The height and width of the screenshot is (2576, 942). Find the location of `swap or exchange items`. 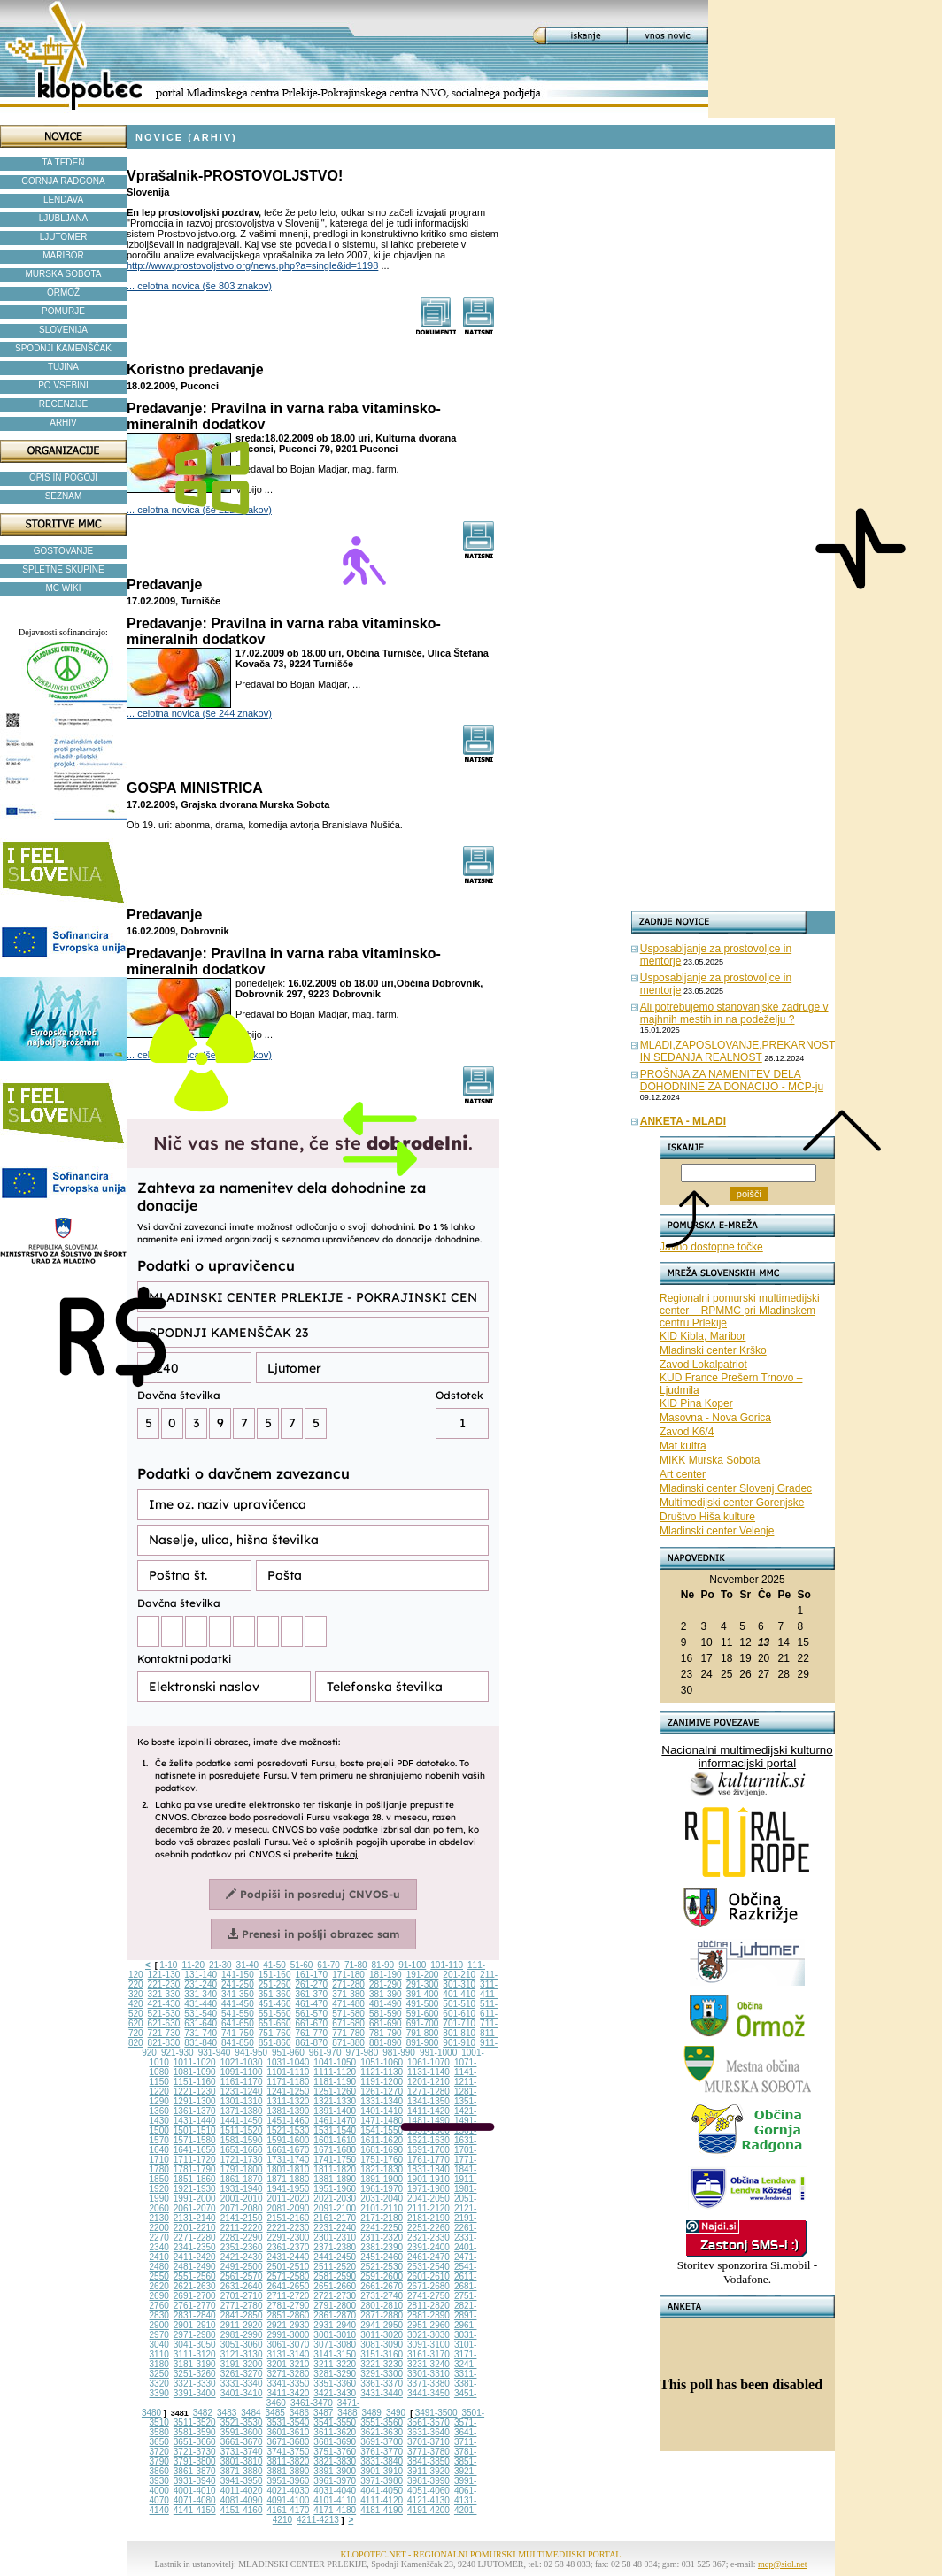

swap or exchange items is located at coordinates (380, 1139).